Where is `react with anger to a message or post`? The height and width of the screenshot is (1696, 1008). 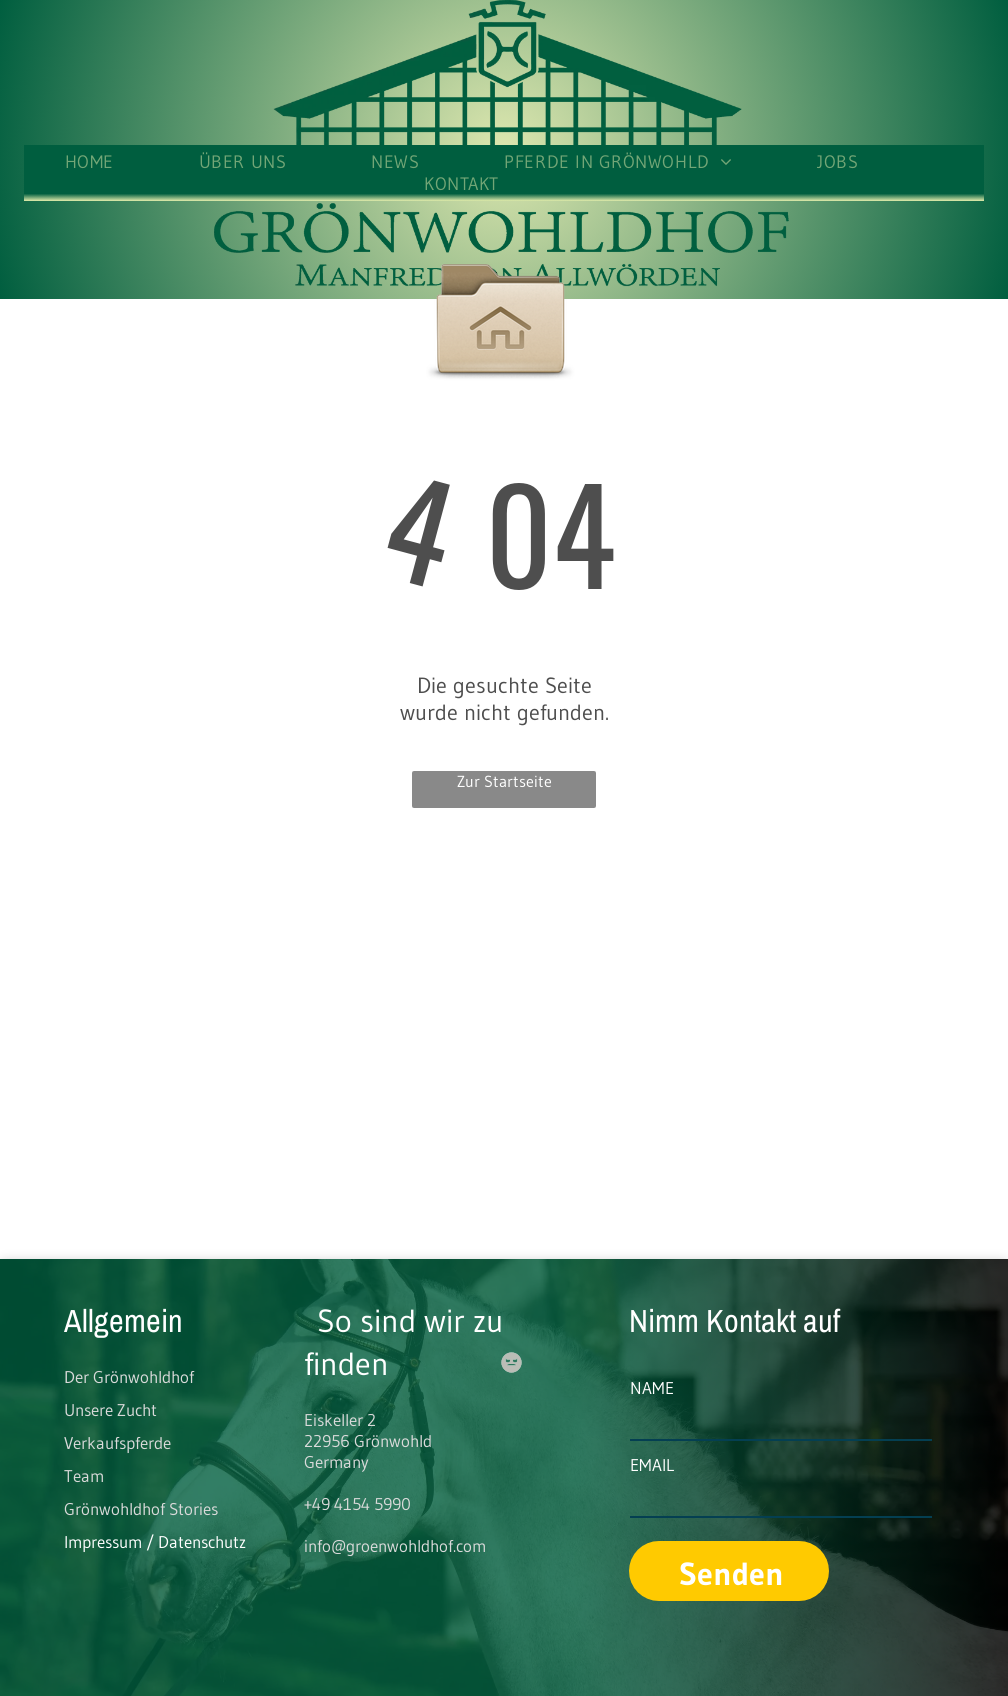 react with anger to a message or post is located at coordinates (511, 1362).